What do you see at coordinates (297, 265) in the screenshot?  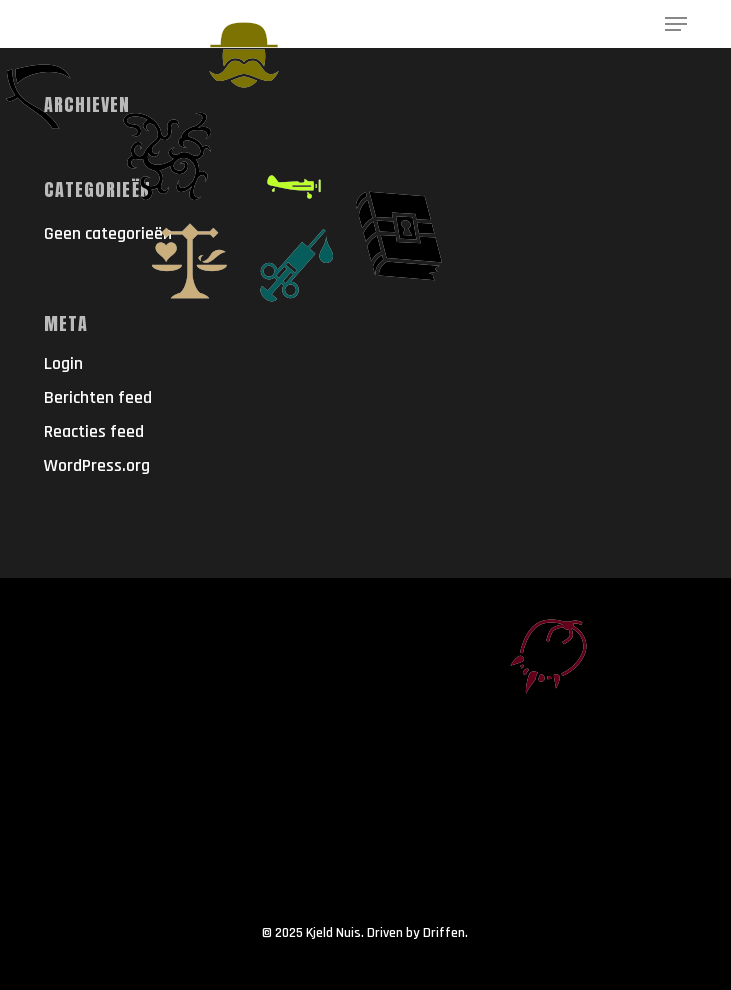 I see `indicates a medical test or blood sample` at bounding box center [297, 265].